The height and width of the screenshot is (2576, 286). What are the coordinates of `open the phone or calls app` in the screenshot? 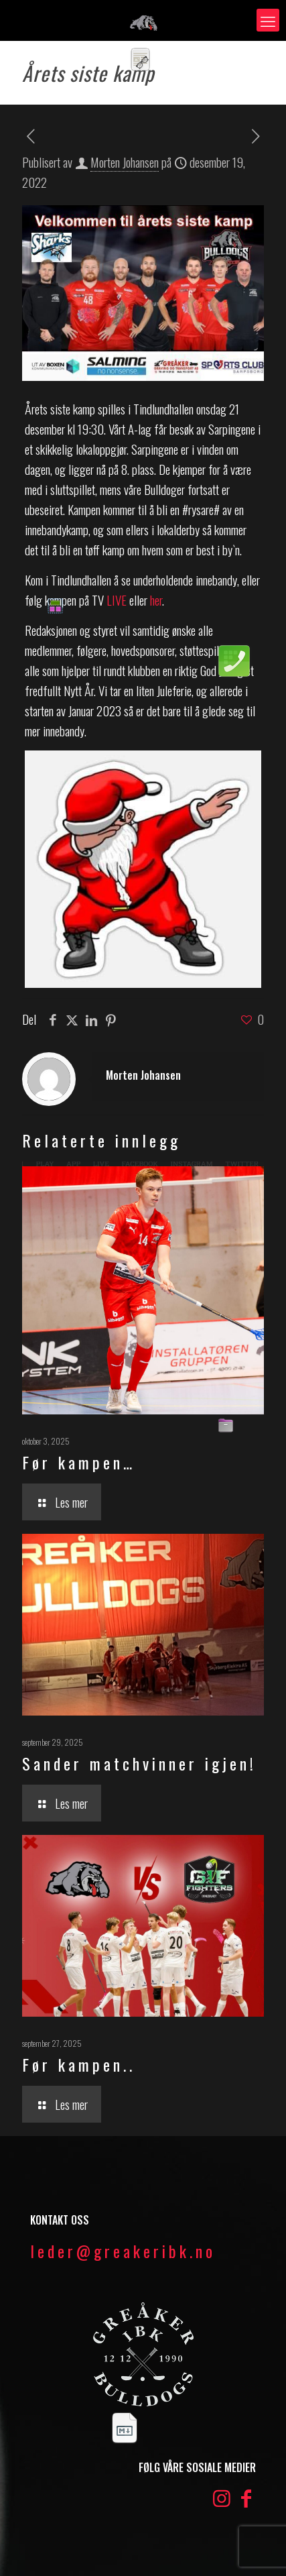 It's located at (234, 661).